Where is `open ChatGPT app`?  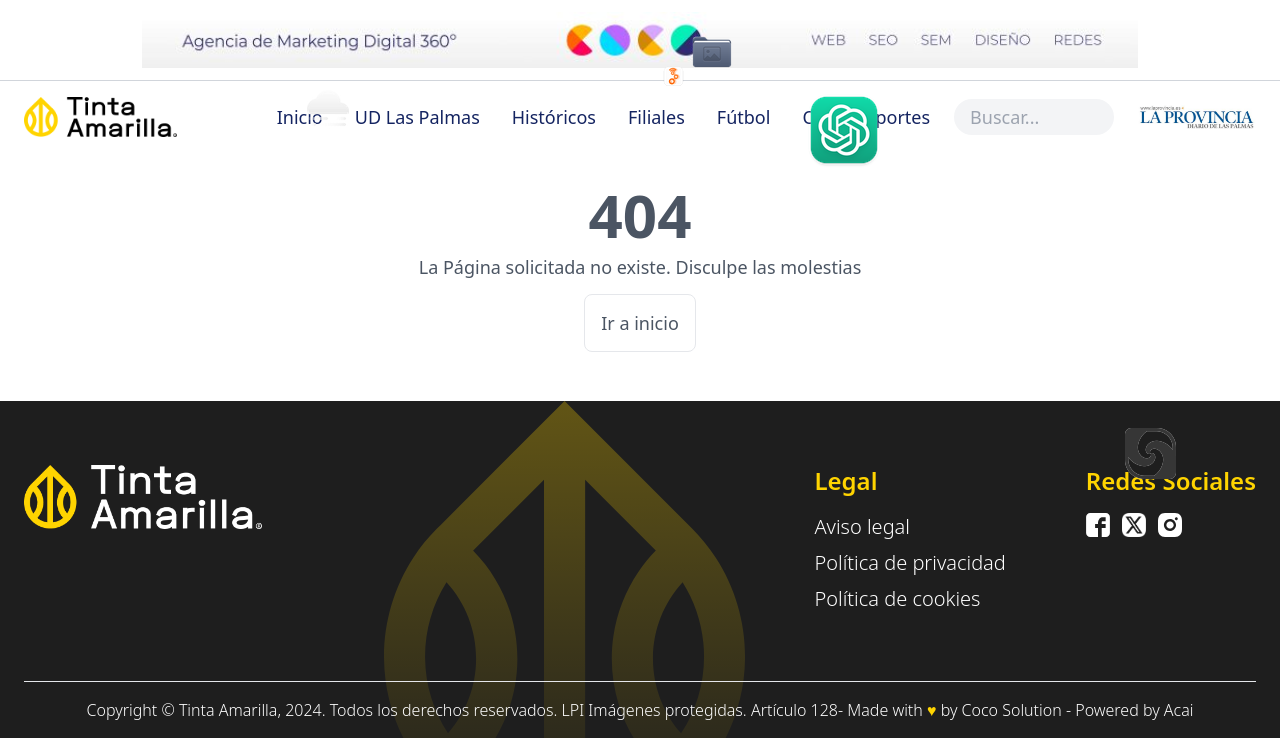
open ChatGPT app is located at coordinates (844, 130).